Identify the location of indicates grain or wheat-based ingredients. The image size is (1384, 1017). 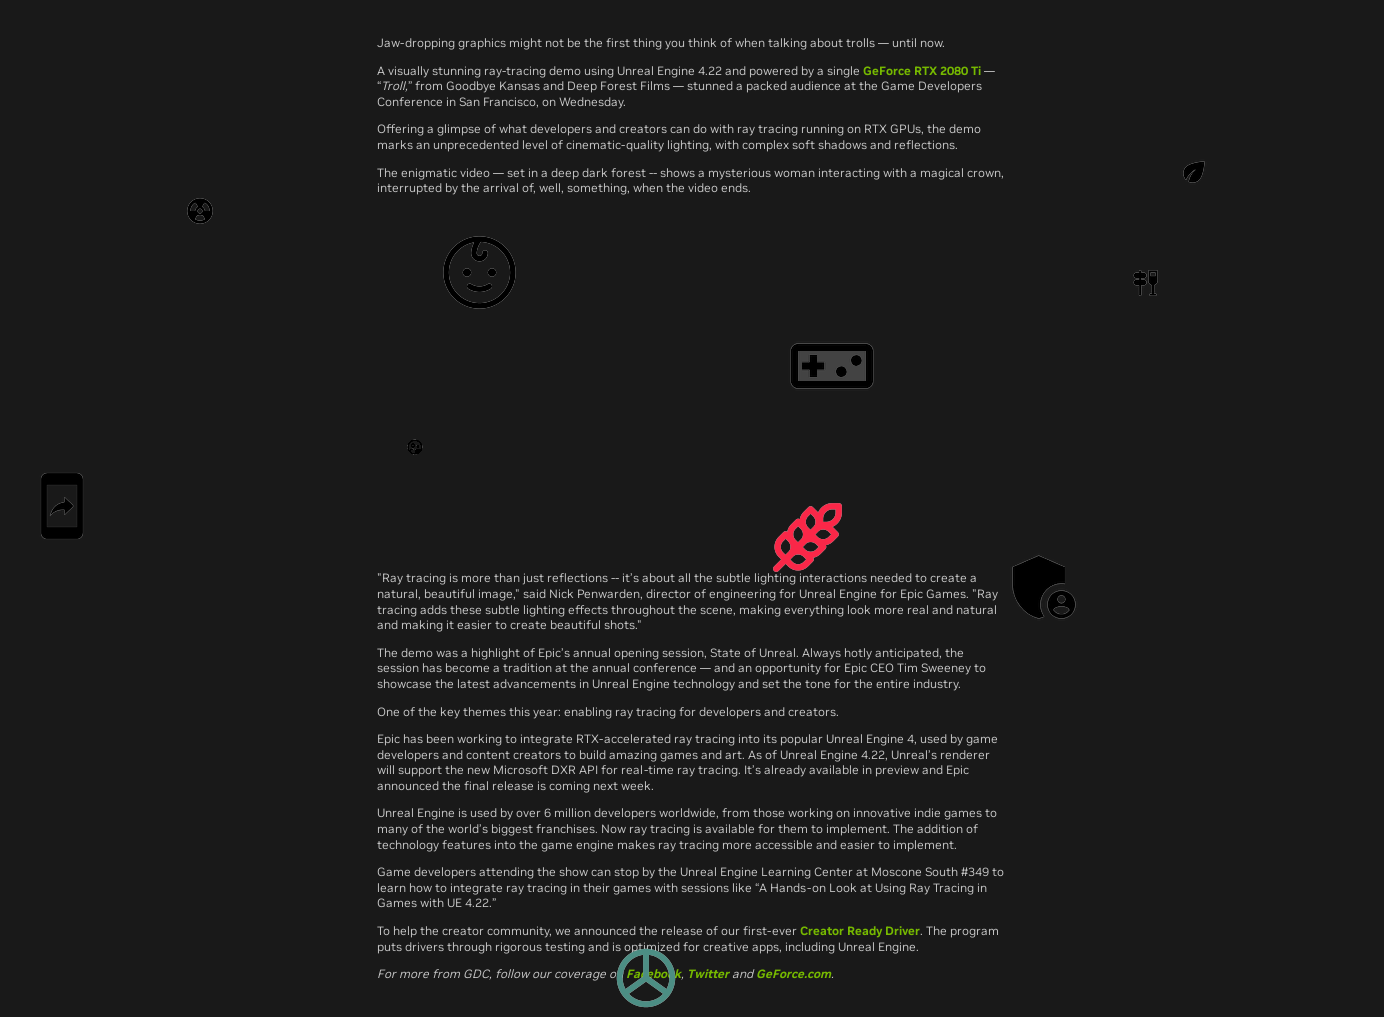
(807, 537).